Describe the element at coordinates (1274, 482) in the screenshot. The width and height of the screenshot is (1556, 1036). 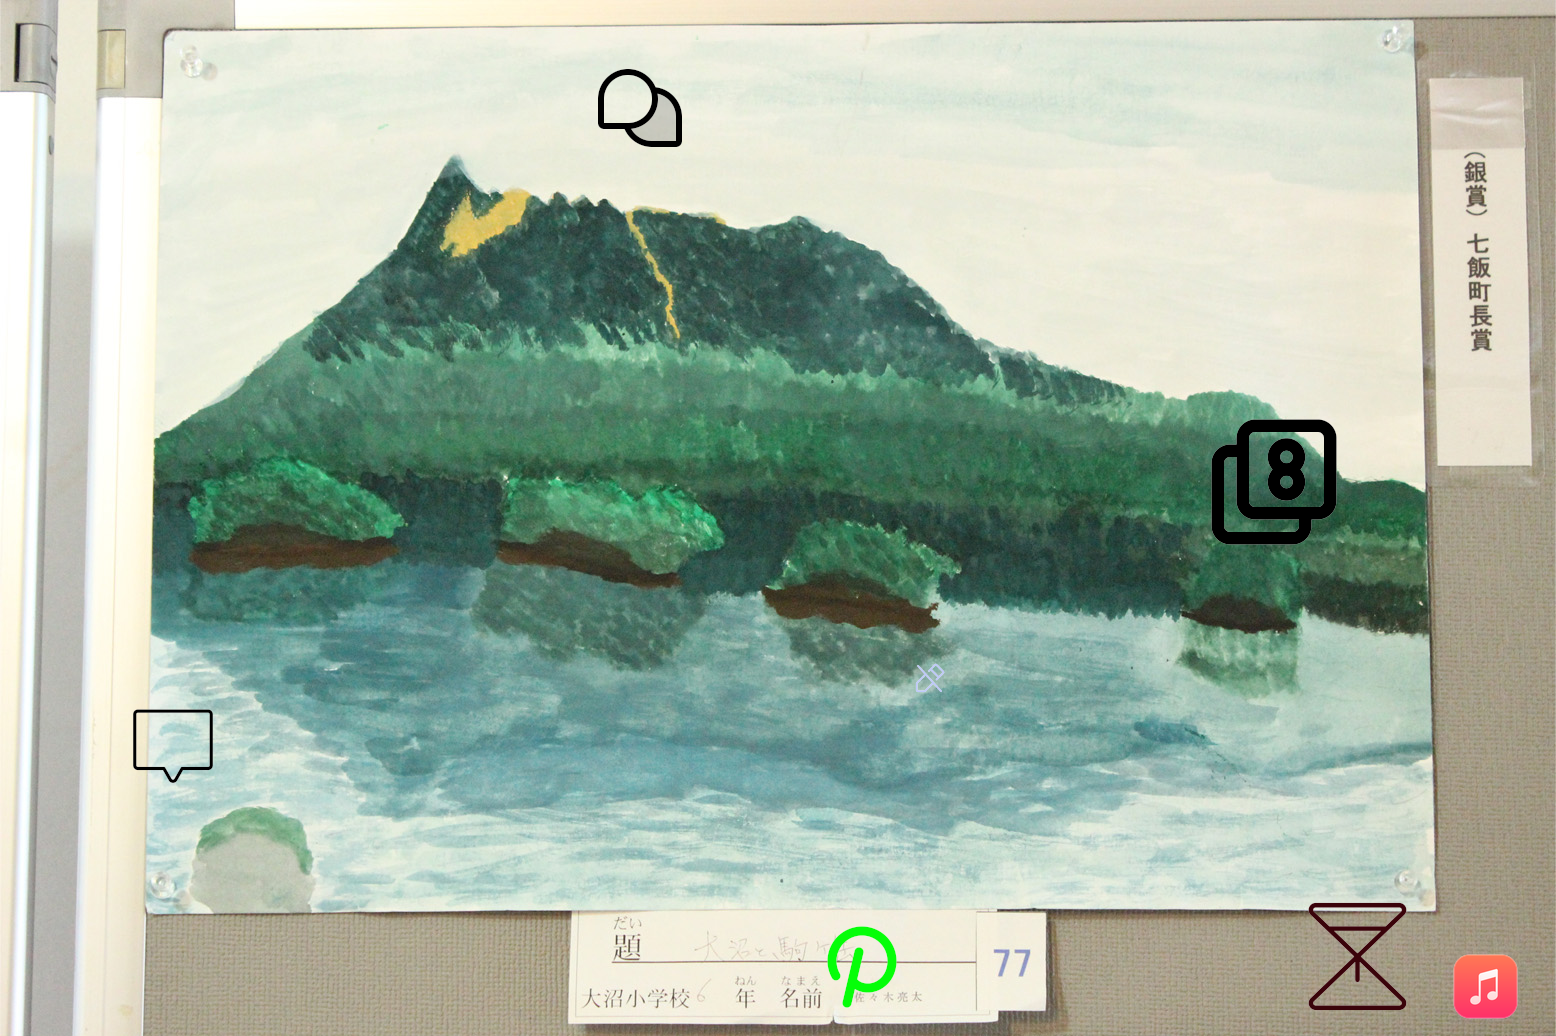
I see `view item 8 in a collection` at that location.